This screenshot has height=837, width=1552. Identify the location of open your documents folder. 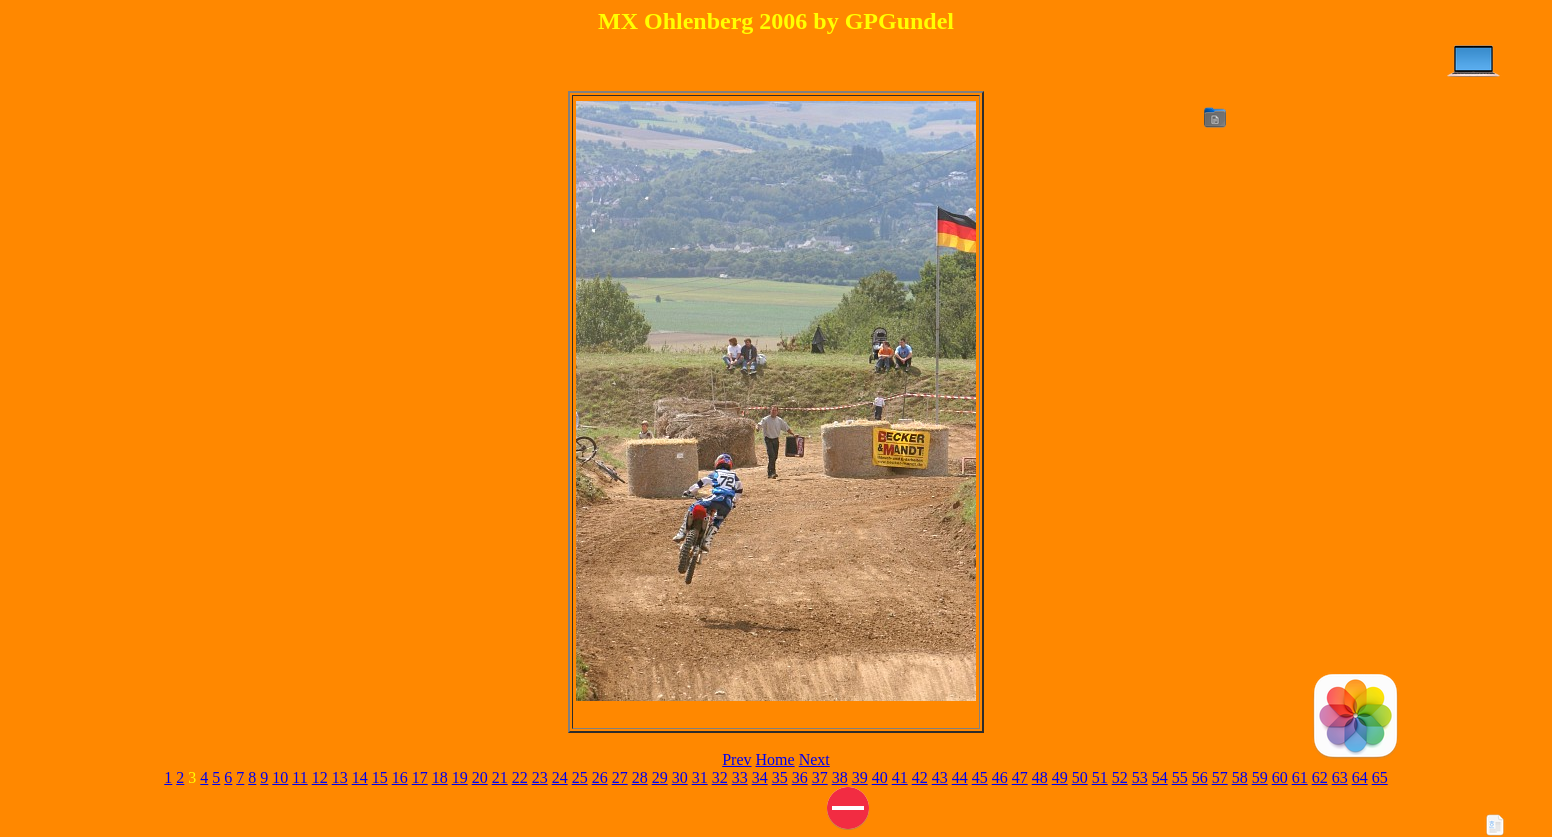
(1215, 117).